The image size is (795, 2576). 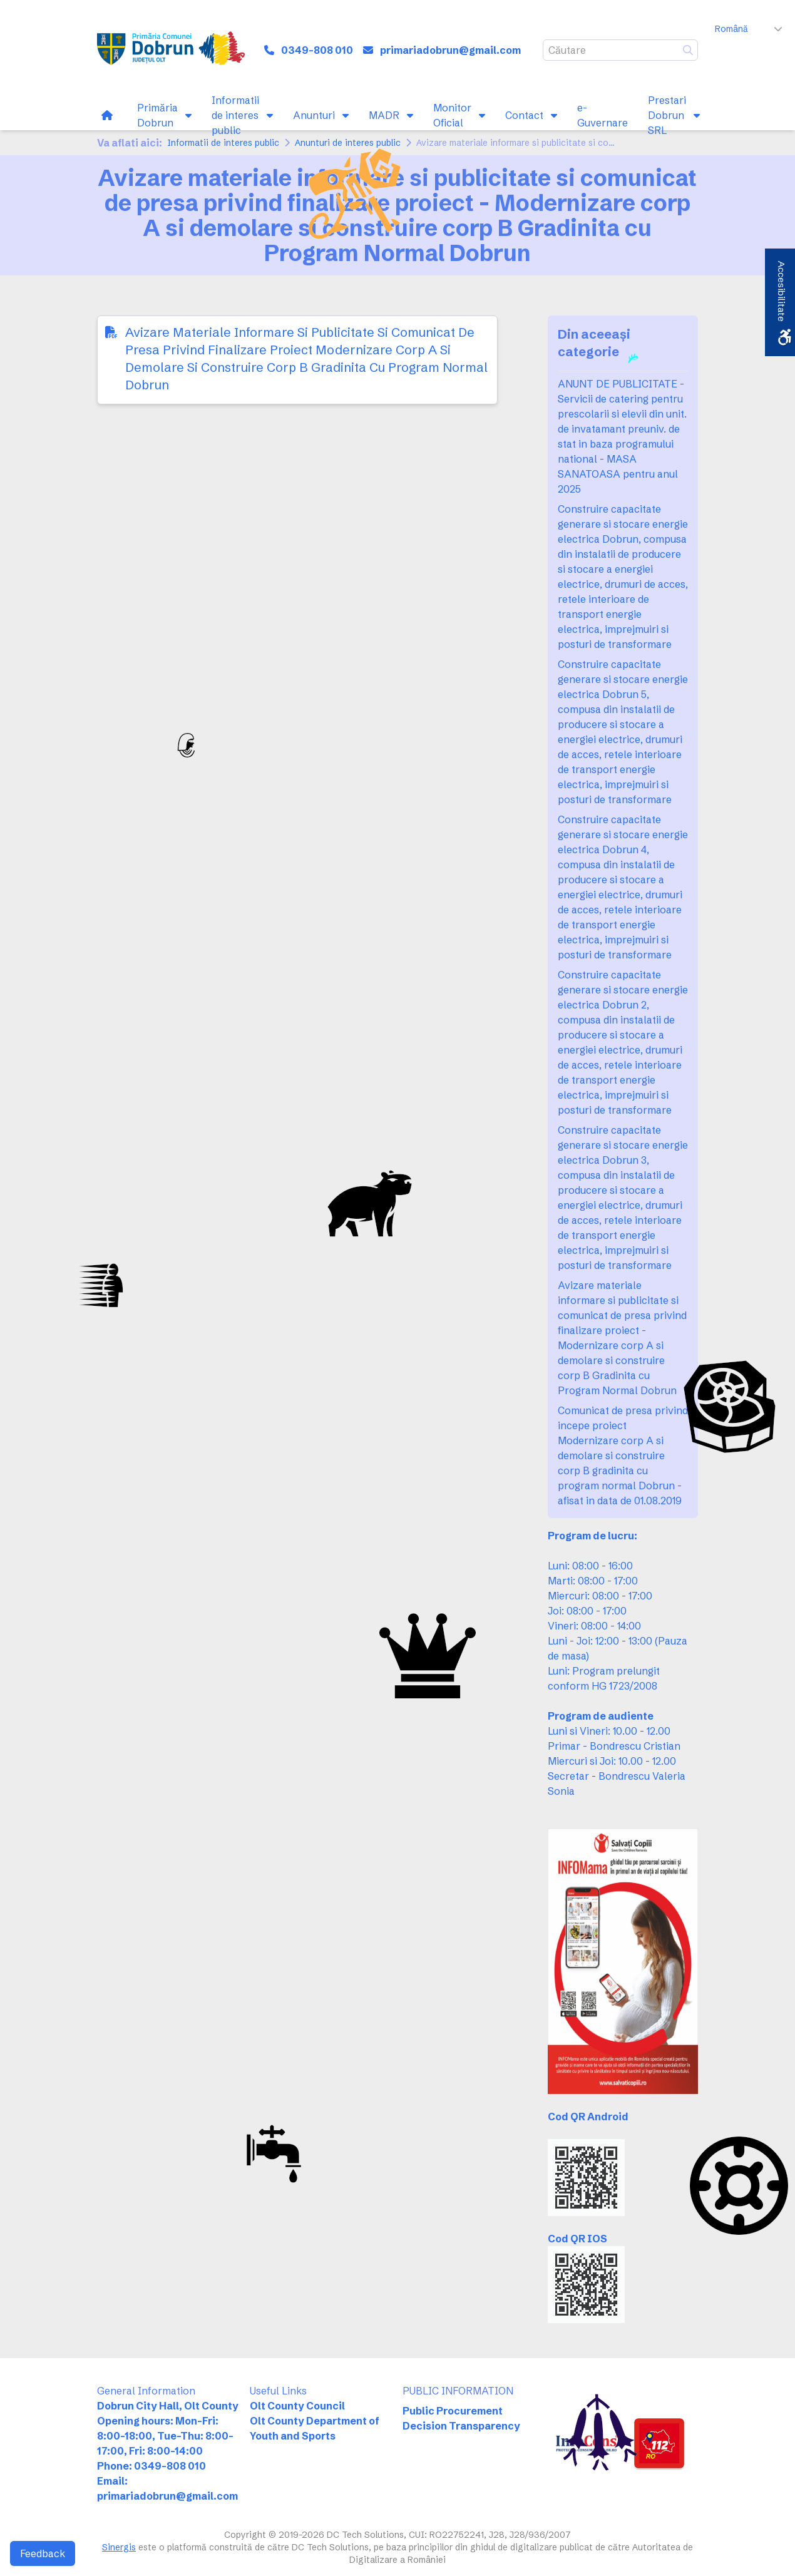 I want to click on view fossil collection or inventory, so click(x=730, y=1406).